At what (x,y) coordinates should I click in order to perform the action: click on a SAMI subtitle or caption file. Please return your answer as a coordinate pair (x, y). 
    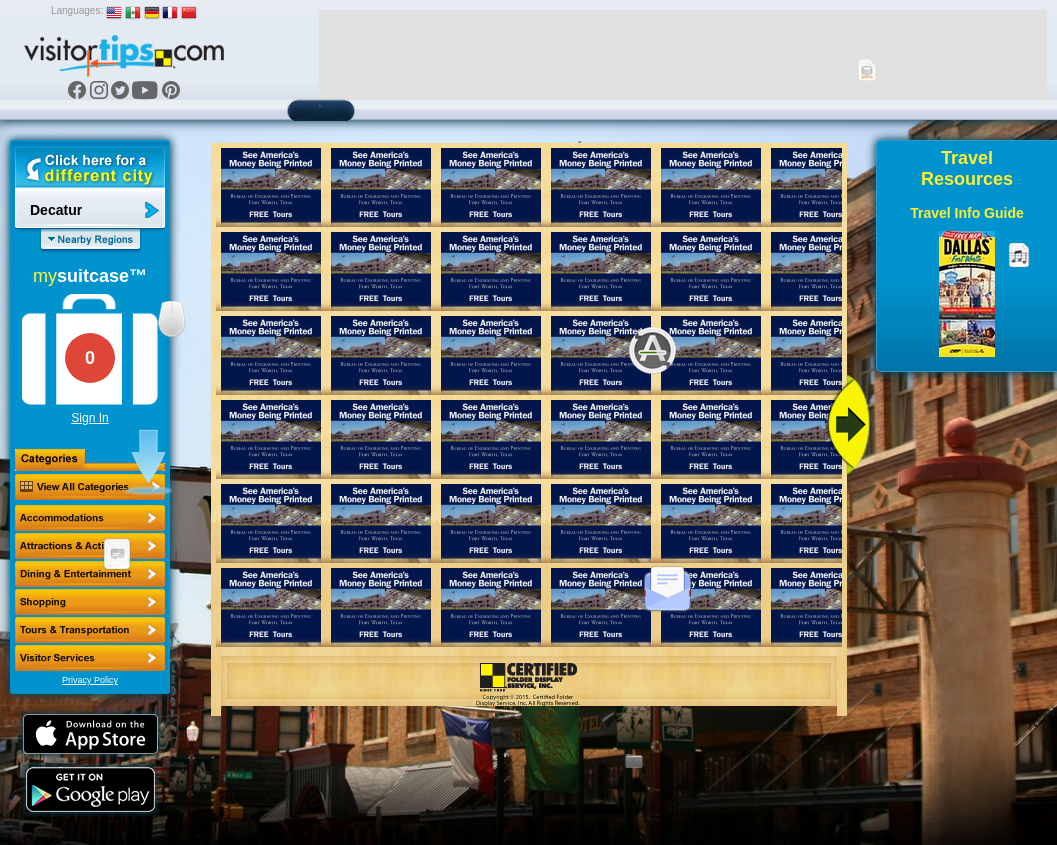
    Looking at the image, I should click on (117, 554).